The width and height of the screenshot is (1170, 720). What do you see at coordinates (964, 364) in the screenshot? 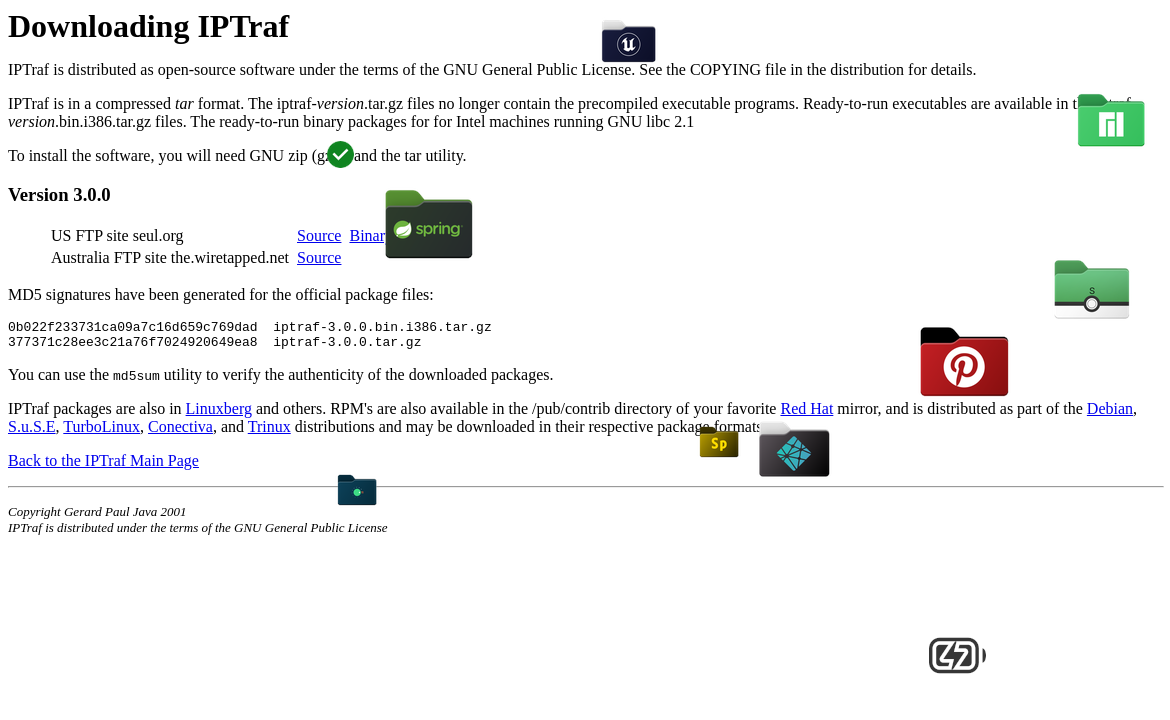
I see `open pinterest downloads folder` at bounding box center [964, 364].